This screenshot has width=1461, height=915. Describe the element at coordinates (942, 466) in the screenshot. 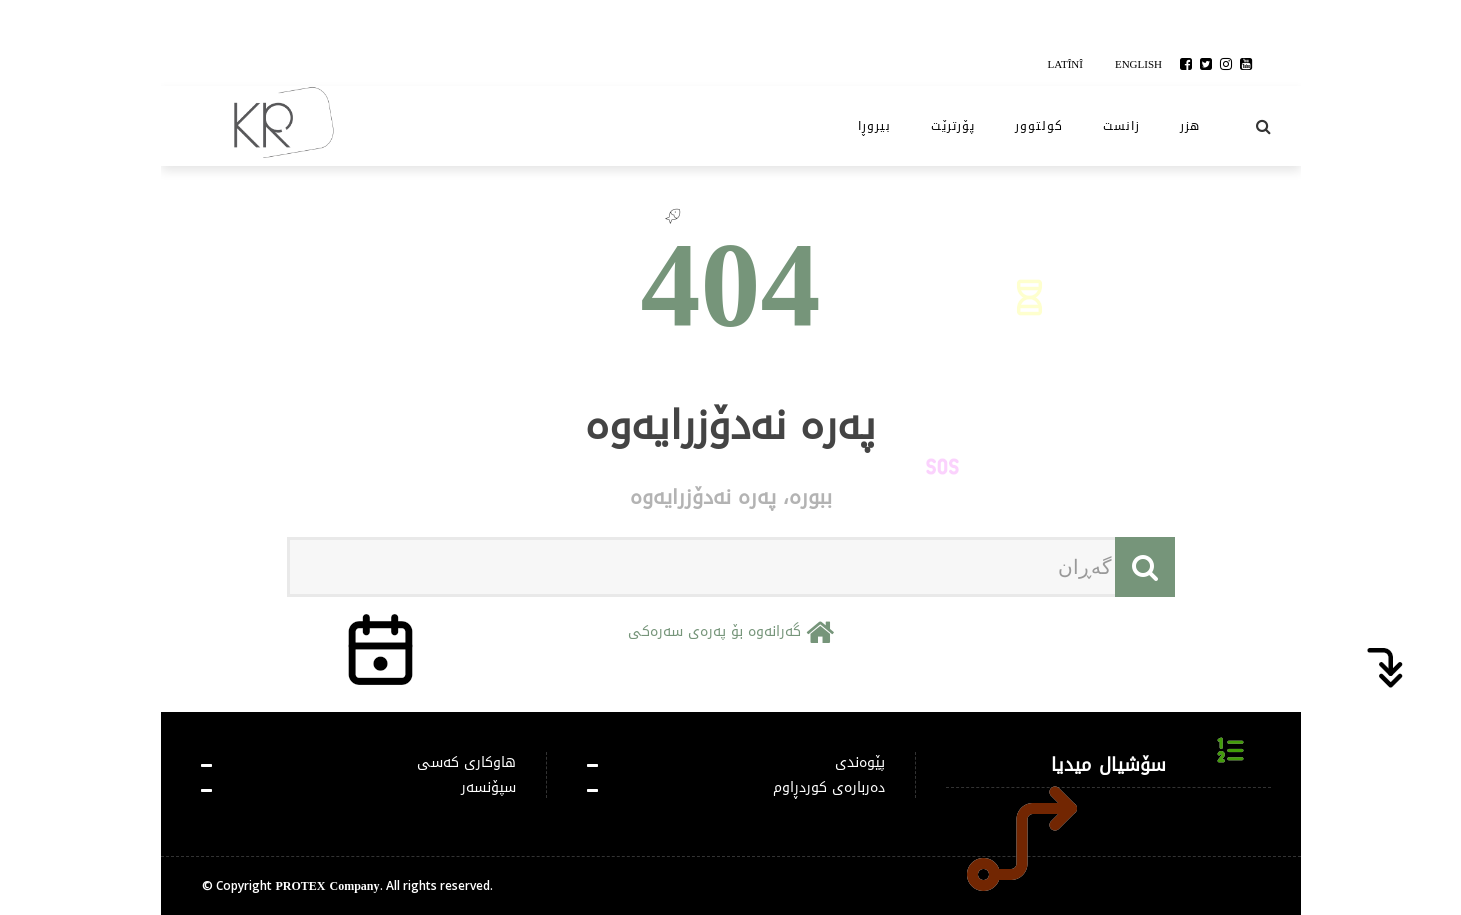

I see `send an emergency distress signal` at that location.